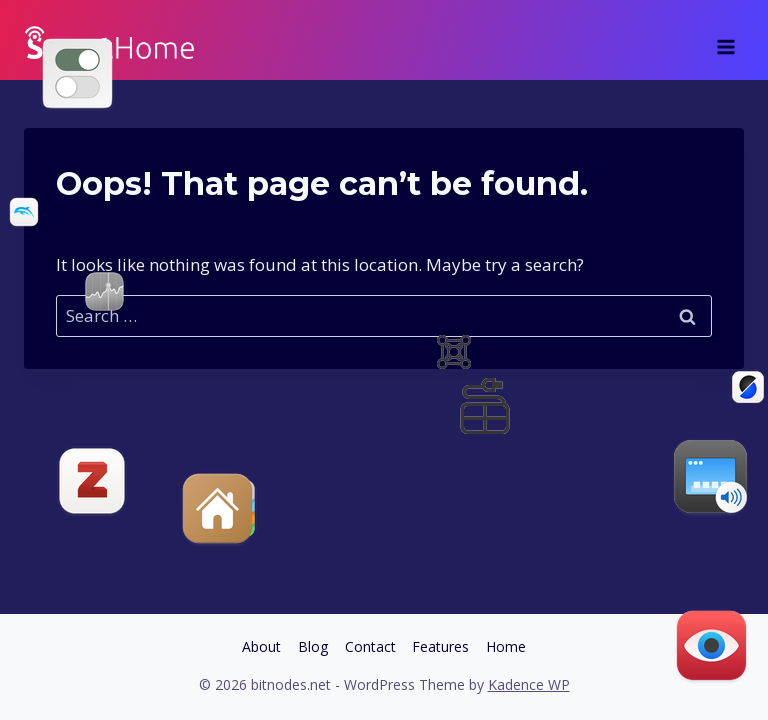  I want to click on connect to a USB hub device, so click(485, 406).